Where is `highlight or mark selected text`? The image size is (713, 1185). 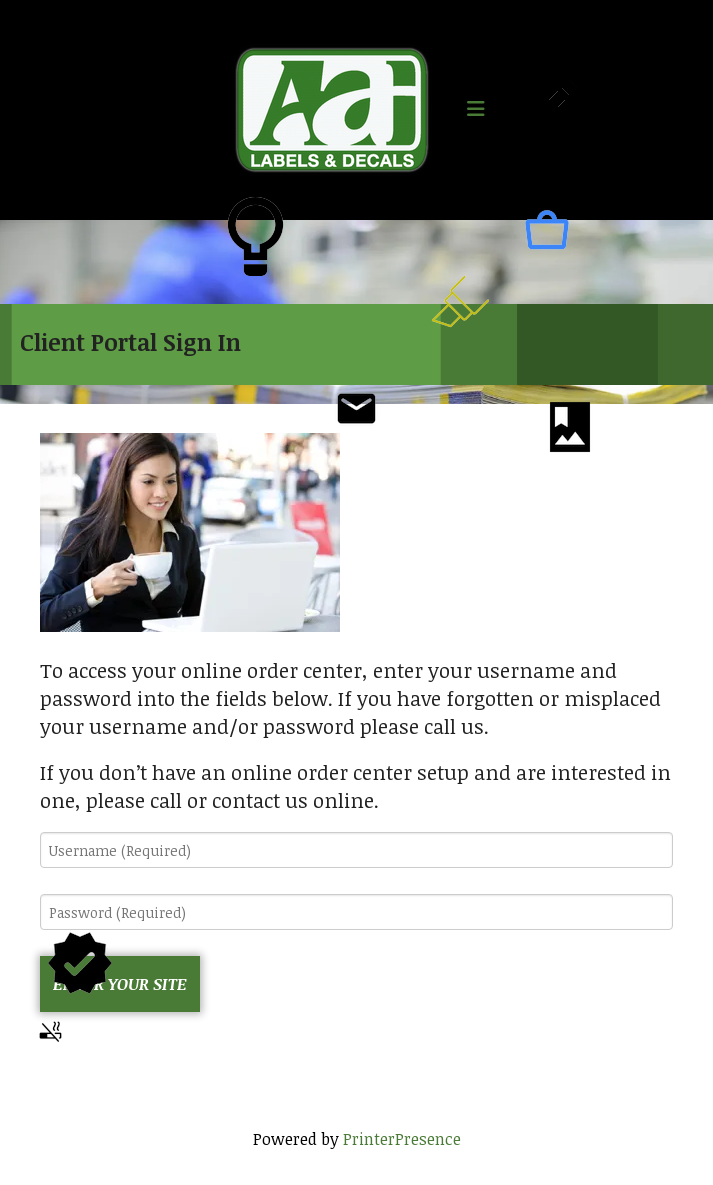 highlight or mark selected text is located at coordinates (458, 304).